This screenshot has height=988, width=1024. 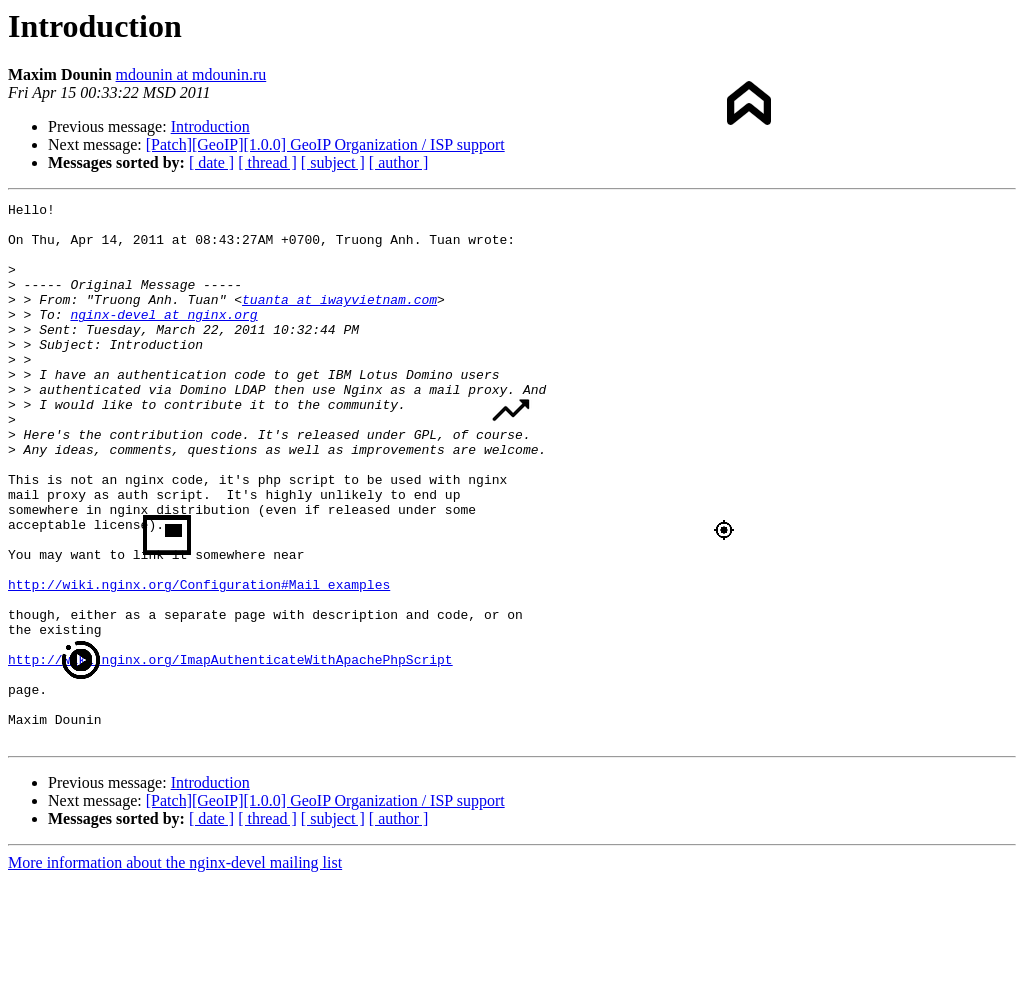 What do you see at coordinates (724, 530) in the screenshot?
I see `indicates GPS location is locked and active` at bounding box center [724, 530].